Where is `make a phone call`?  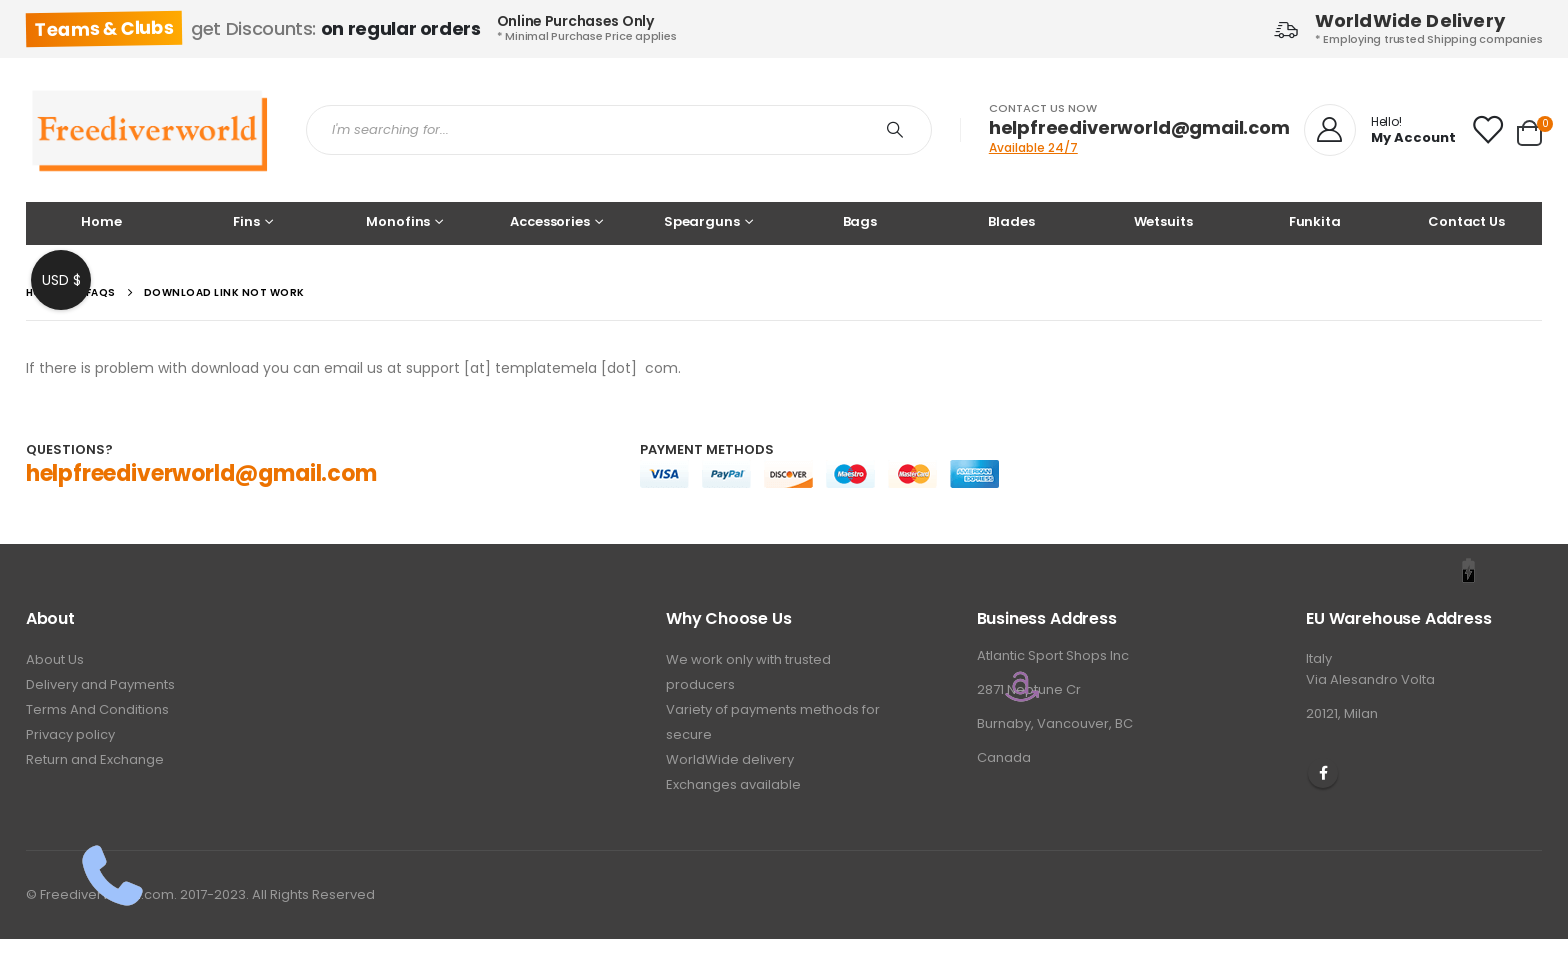
make a phone call is located at coordinates (112, 875).